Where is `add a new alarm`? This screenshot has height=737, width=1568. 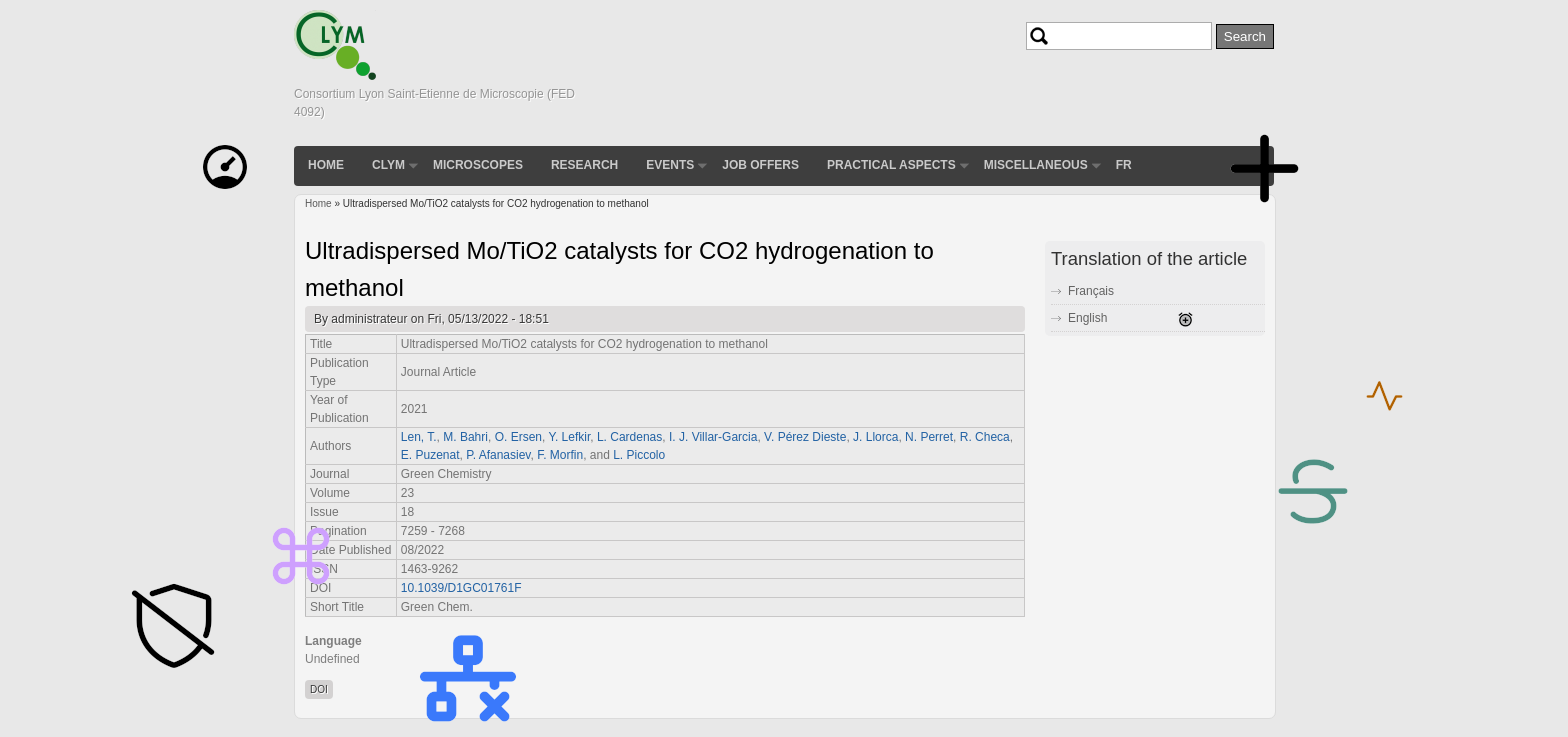 add a new alarm is located at coordinates (1185, 319).